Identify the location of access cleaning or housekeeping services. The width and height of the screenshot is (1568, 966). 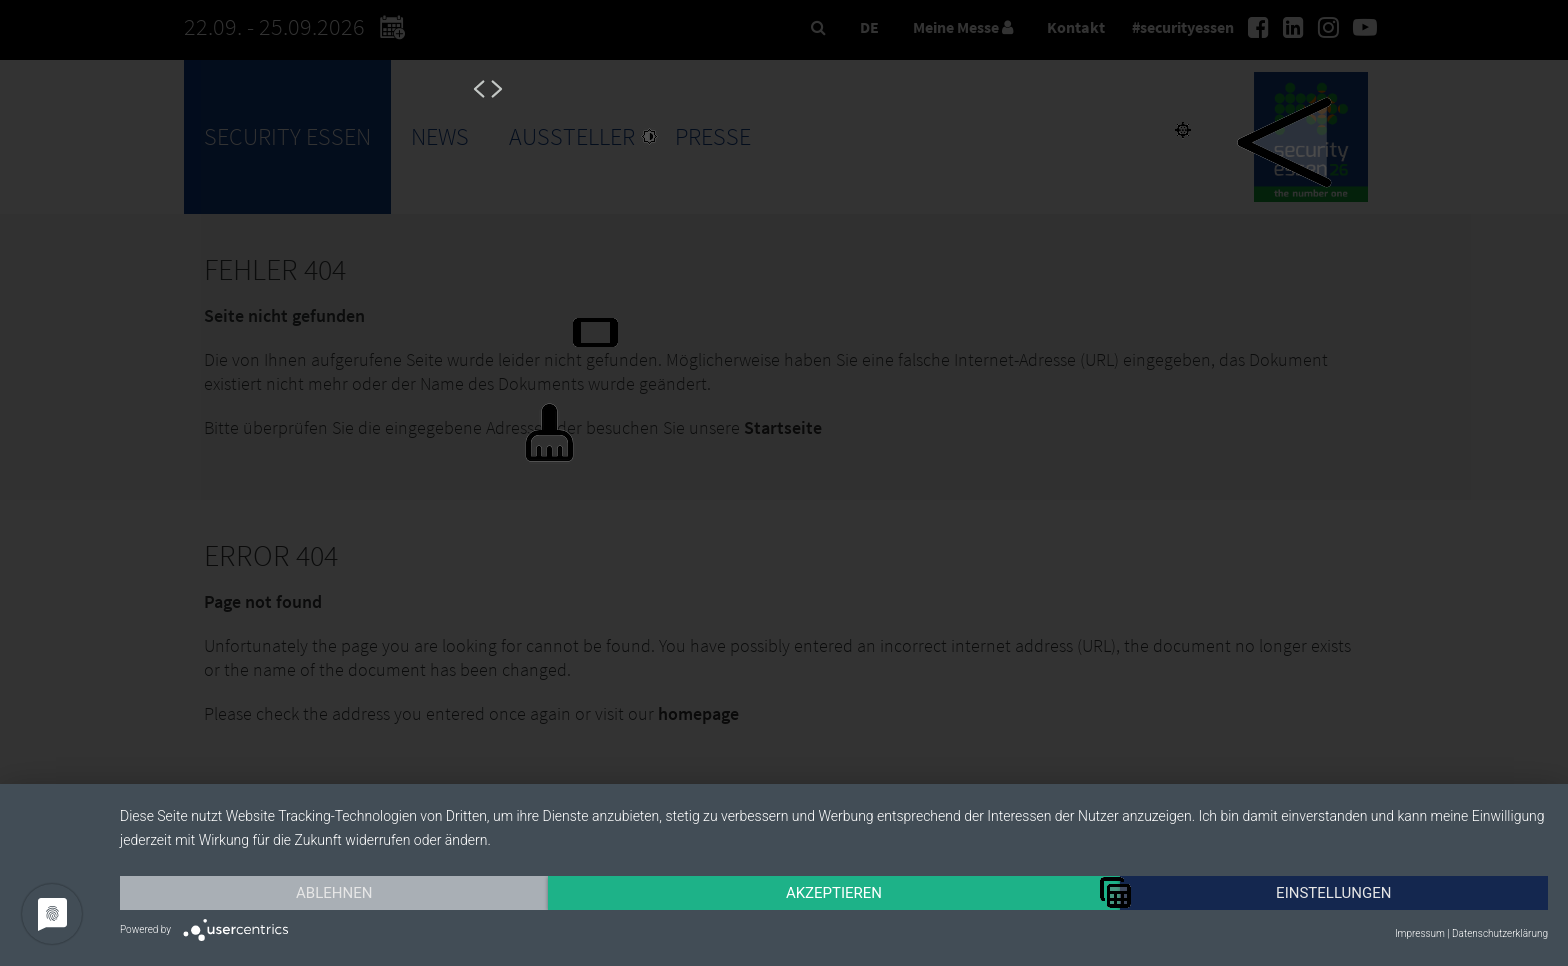
(549, 432).